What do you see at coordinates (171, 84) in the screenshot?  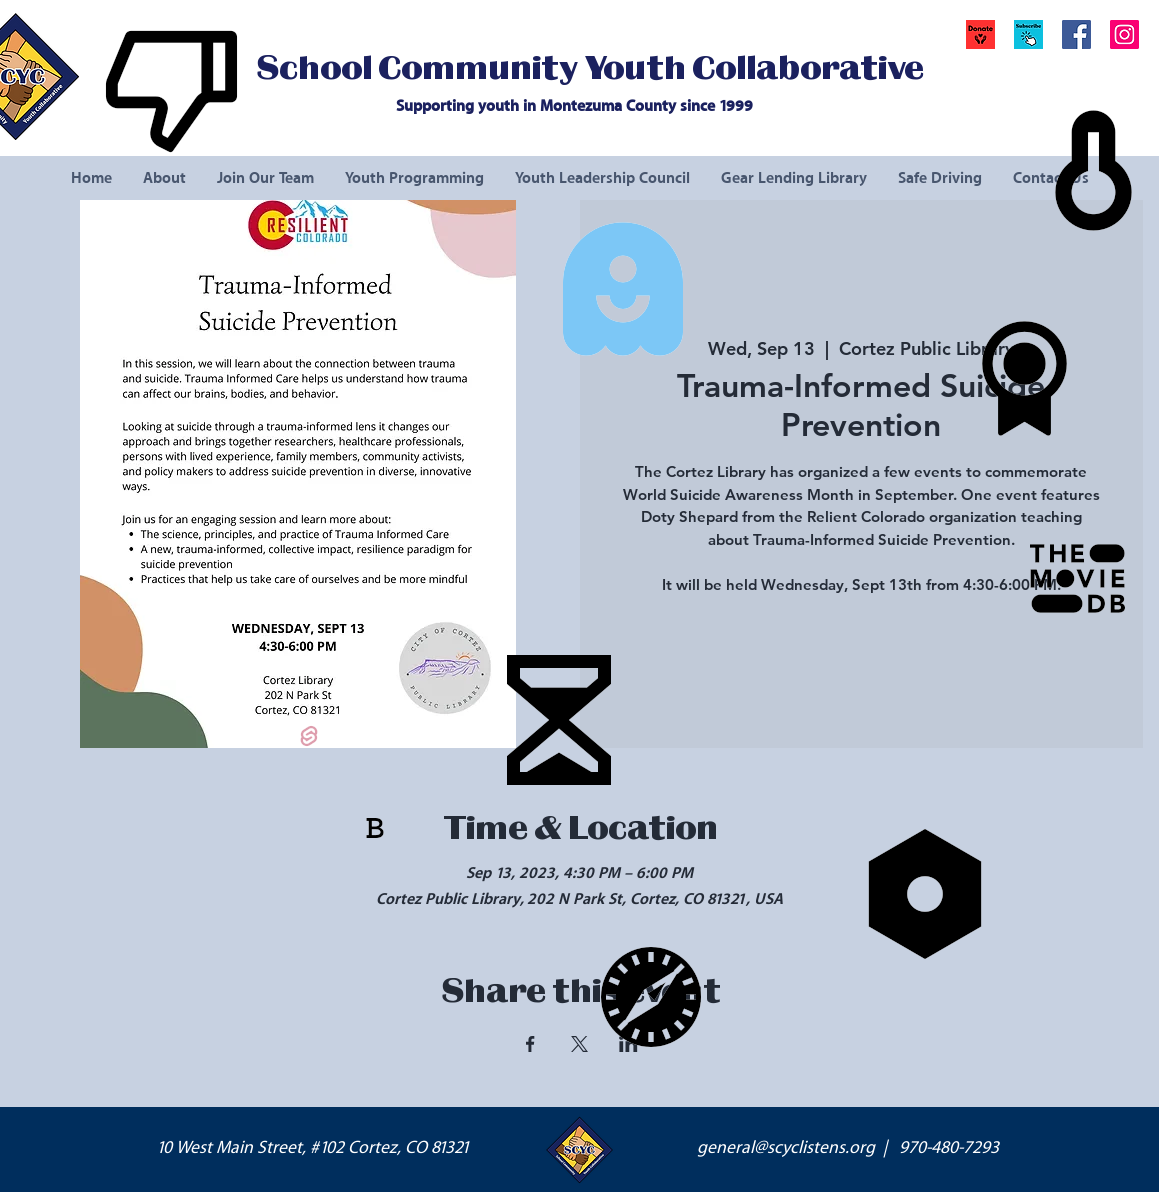 I see `dislike or downvote content` at bounding box center [171, 84].